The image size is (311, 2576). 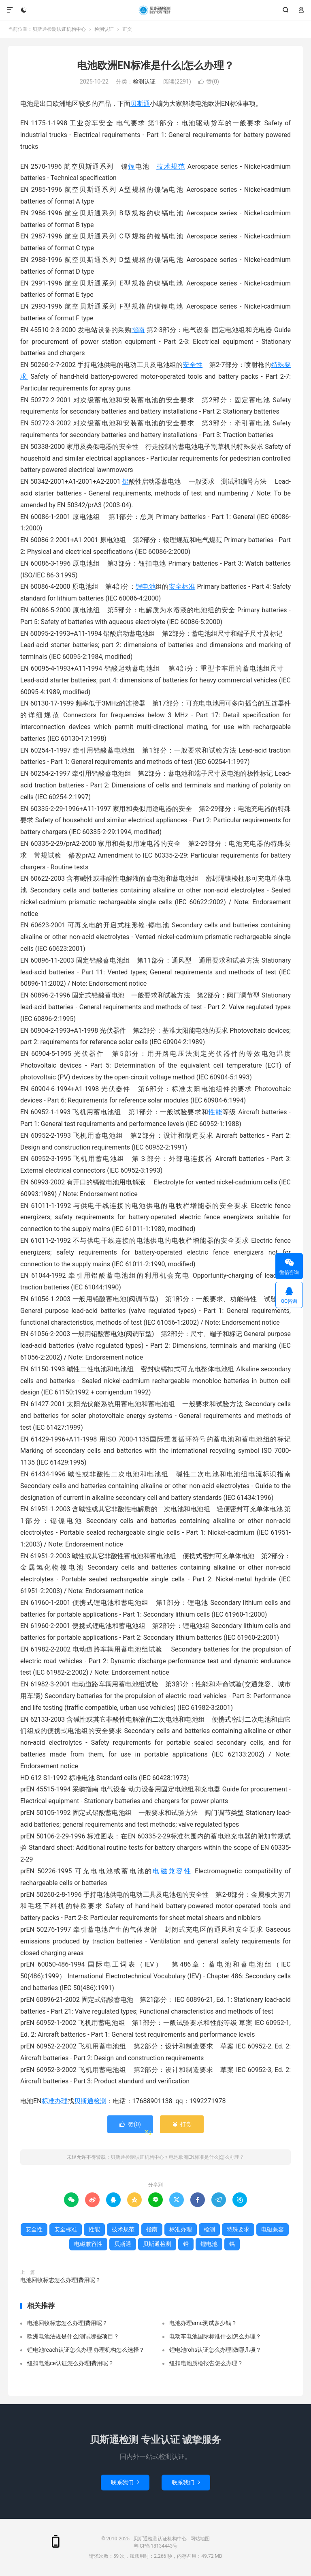 What do you see at coordinates (147, 2132) in the screenshot?
I see `format text as subscript` at bounding box center [147, 2132].